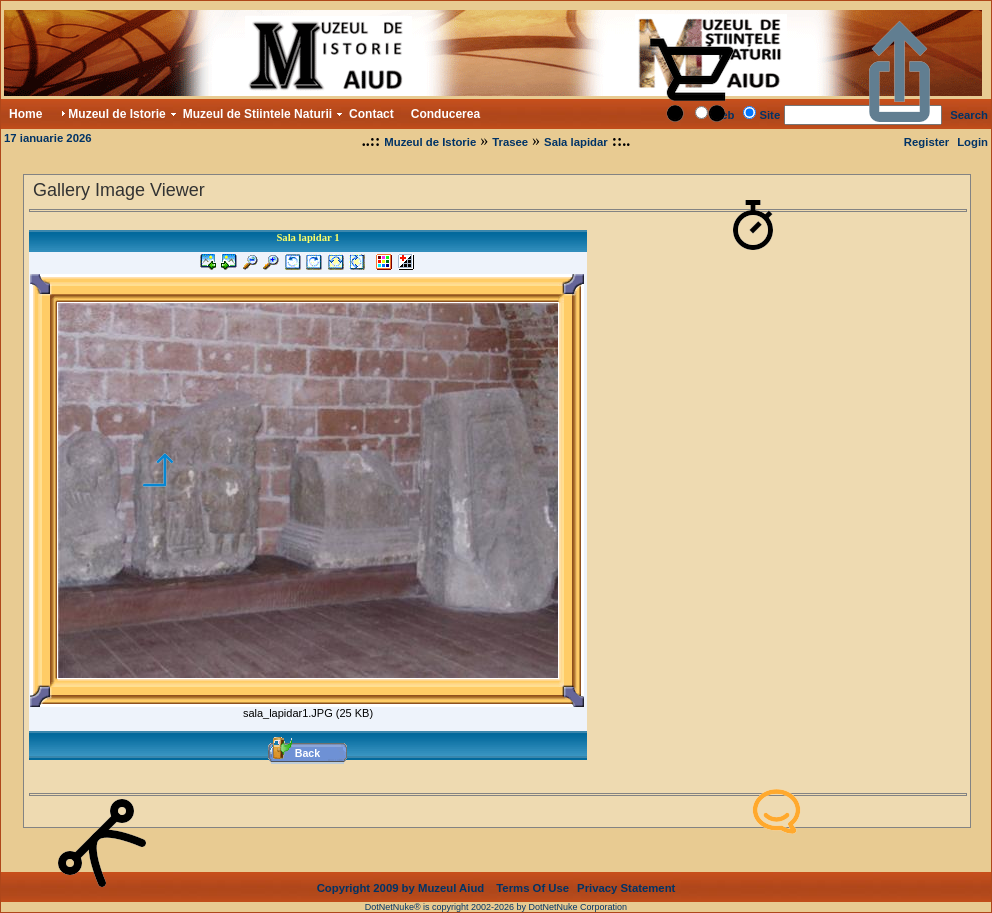  I want to click on share this content, so click(899, 71).